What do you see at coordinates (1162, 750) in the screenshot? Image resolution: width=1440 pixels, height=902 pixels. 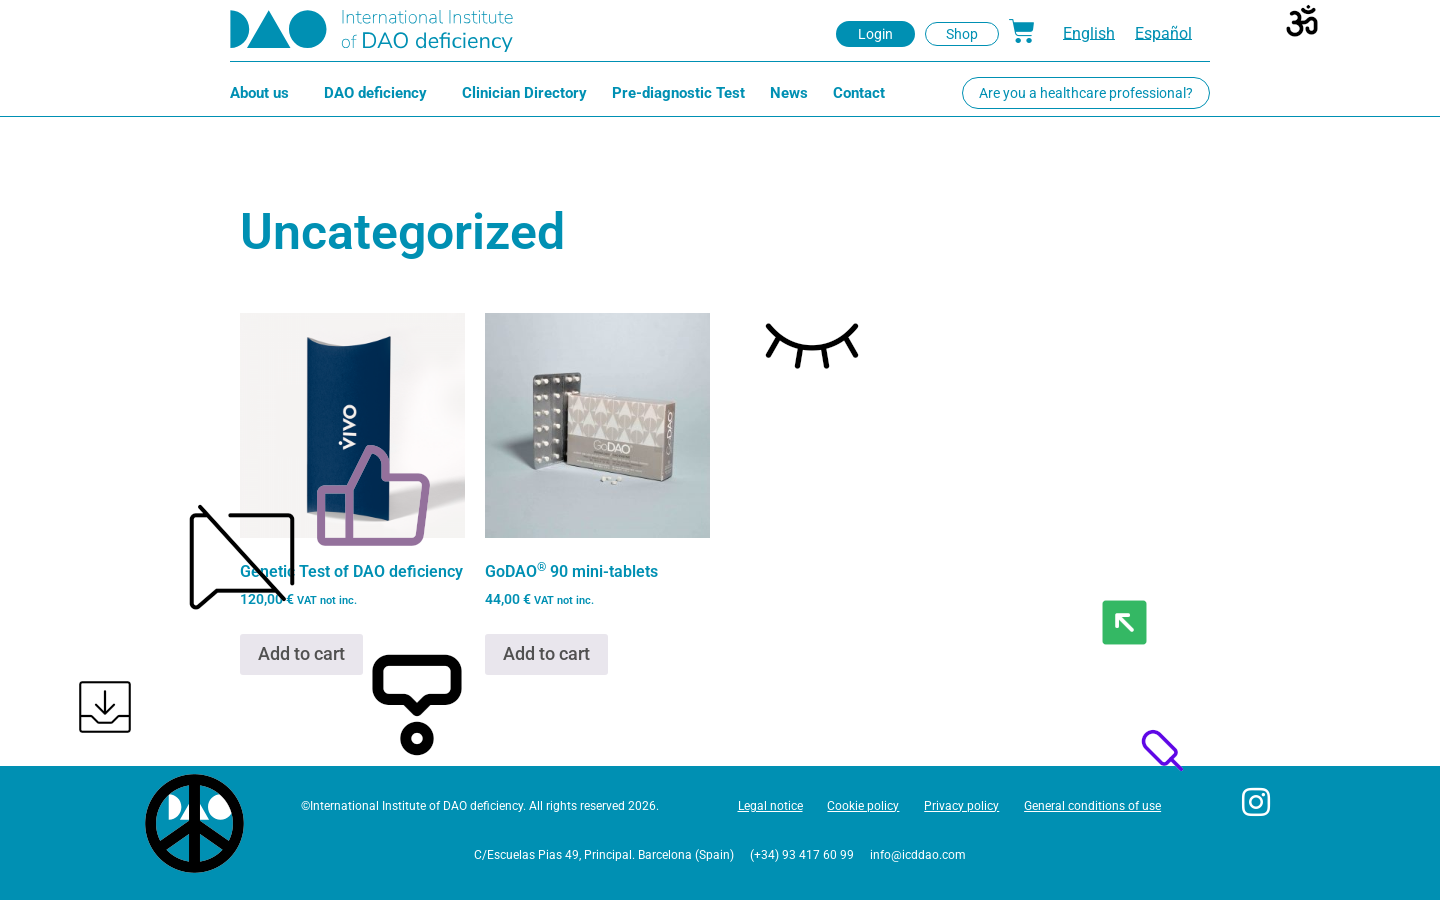 I see `access frozen treats or dessert options` at bounding box center [1162, 750].